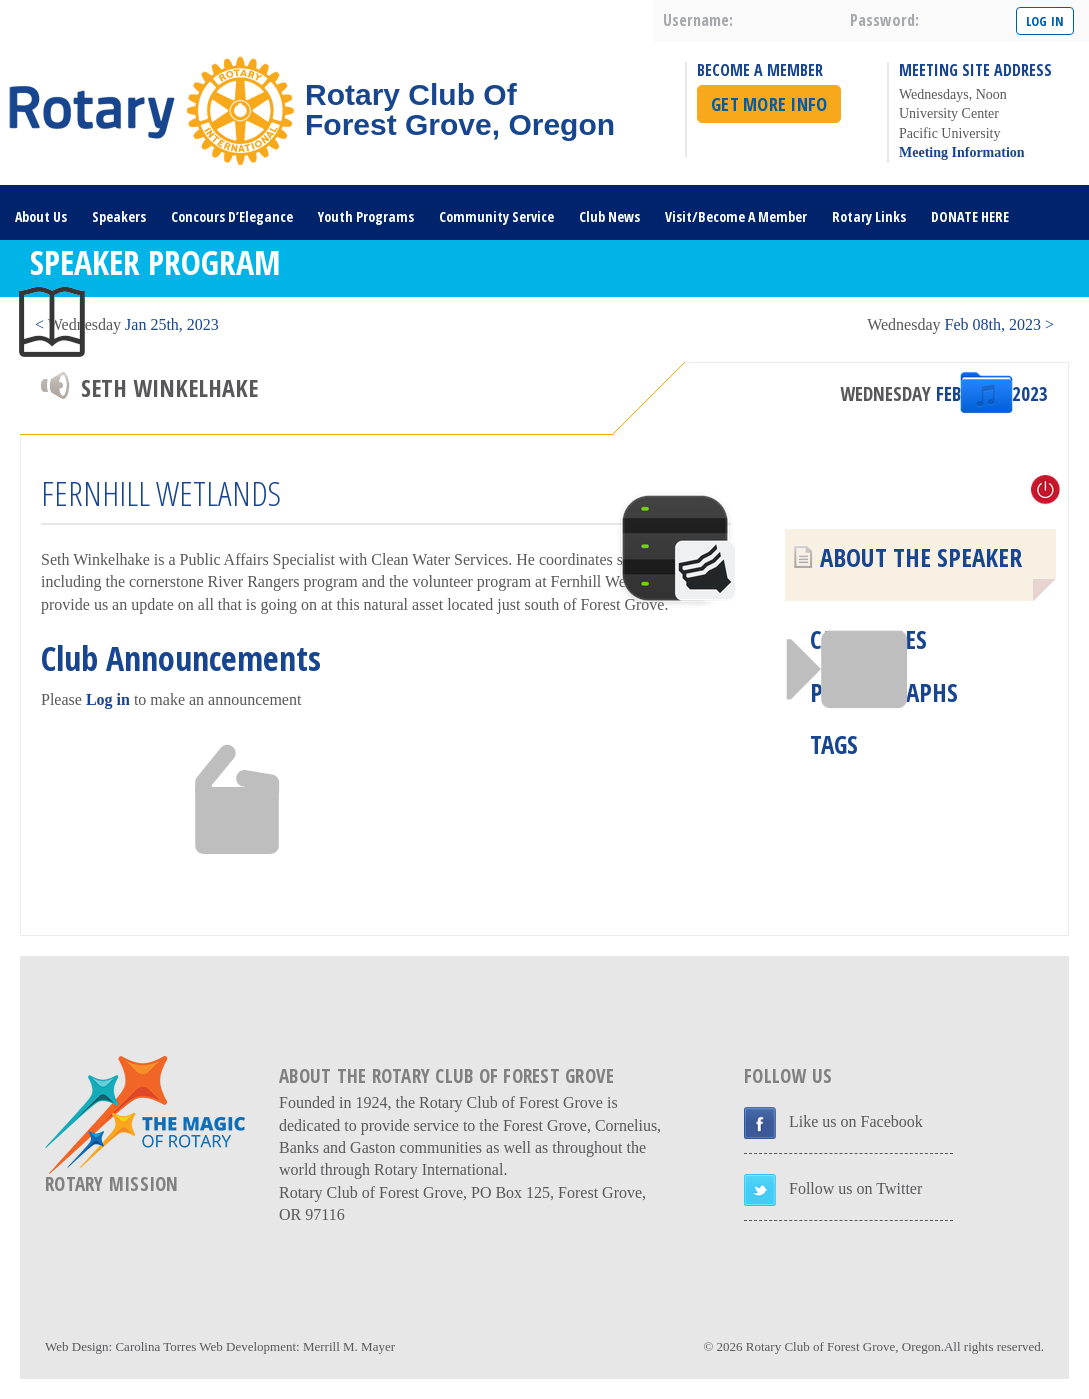  Describe the element at coordinates (676, 550) in the screenshot. I see `configure kerberos authentication settings for network servers` at that location.